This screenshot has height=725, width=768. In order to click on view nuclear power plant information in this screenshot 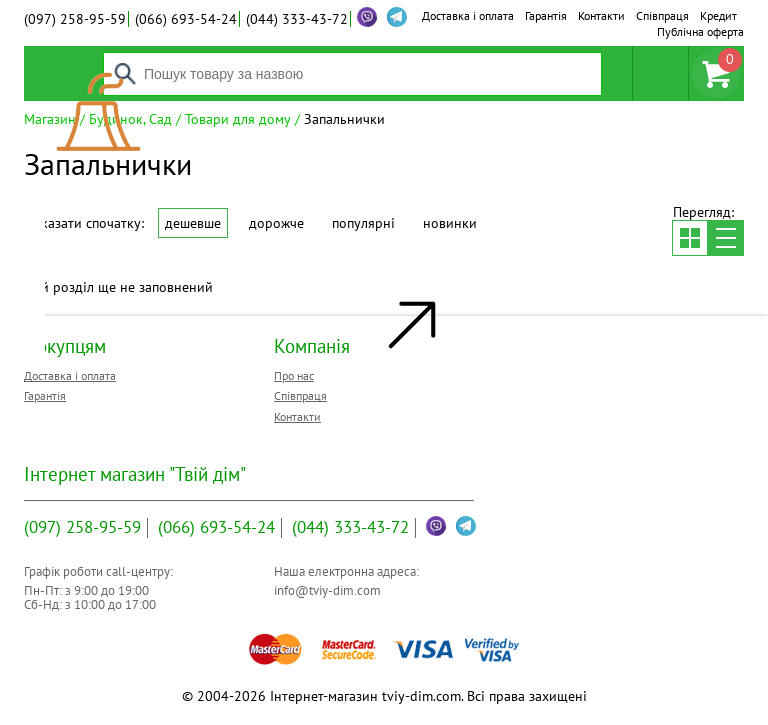, I will do `click(98, 117)`.